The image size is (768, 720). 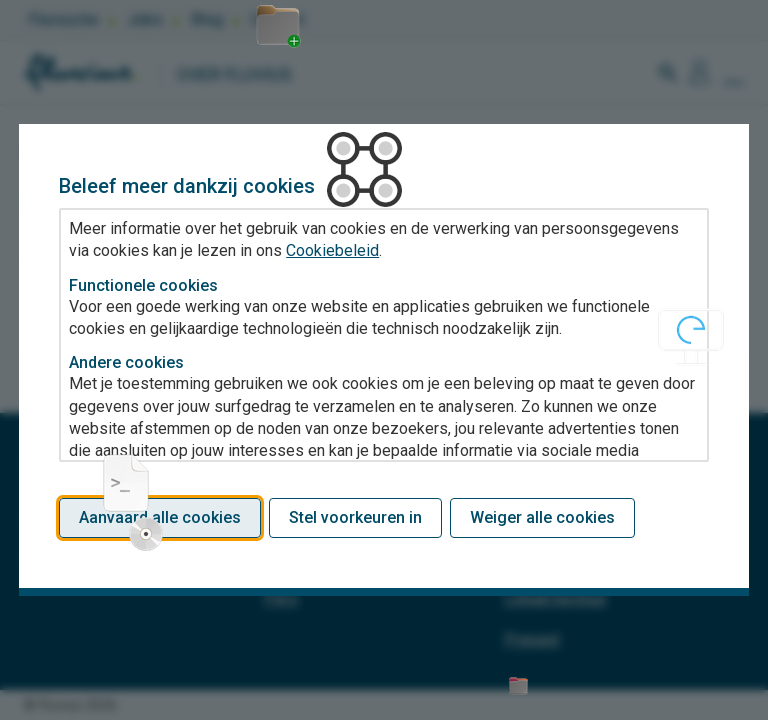 I want to click on configure hot corners behavior, so click(x=364, y=169).